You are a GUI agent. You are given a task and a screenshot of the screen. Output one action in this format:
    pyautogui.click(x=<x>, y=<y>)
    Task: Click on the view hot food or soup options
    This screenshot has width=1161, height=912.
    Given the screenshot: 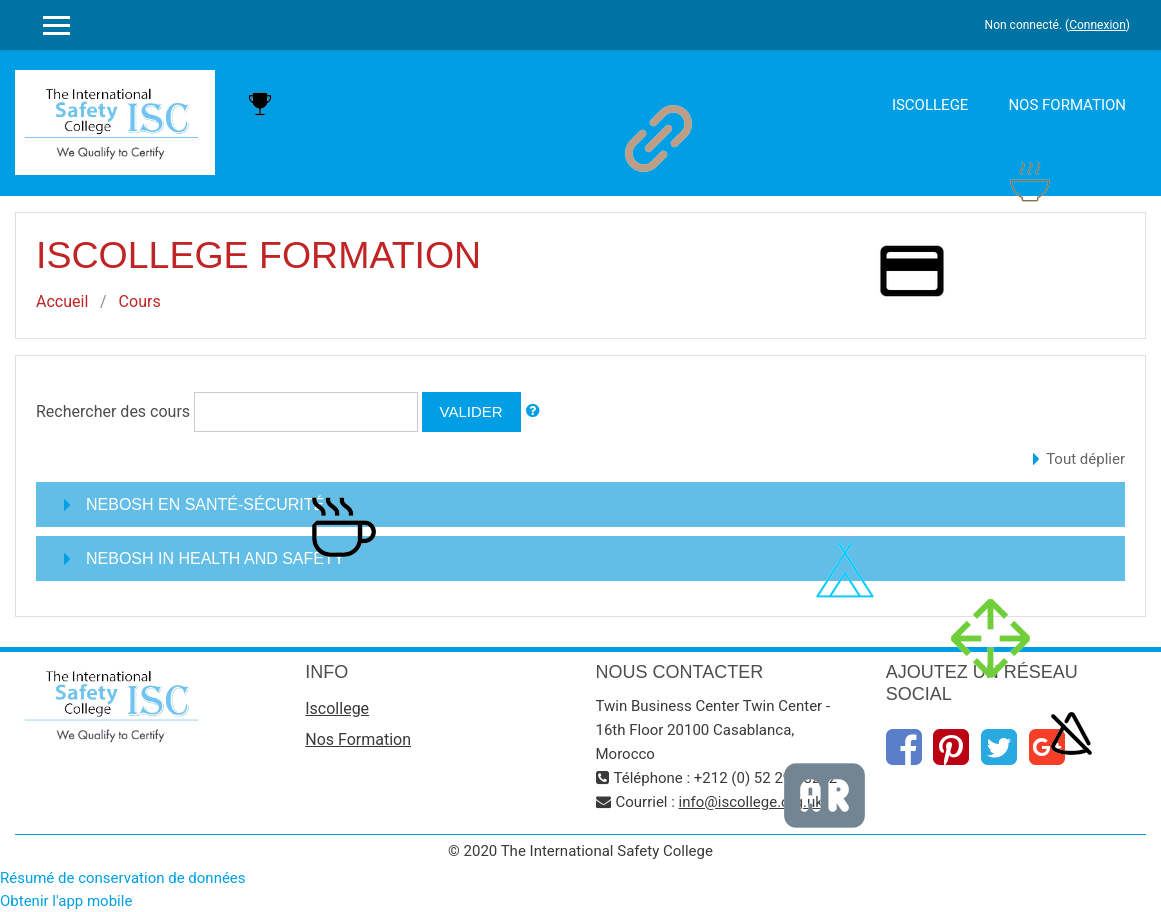 What is the action you would take?
    pyautogui.click(x=1030, y=182)
    